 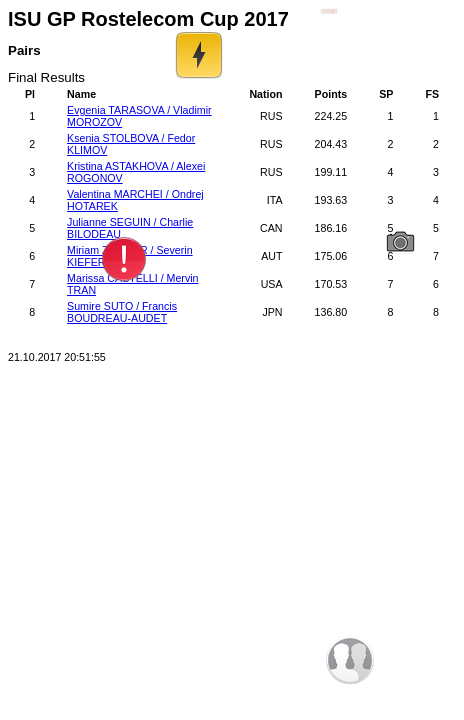 What do you see at coordinates (329, 11) in the screenshot?
I see `apple magic keyboard with touch id in orange/pink` at bounding box center [329, 11].